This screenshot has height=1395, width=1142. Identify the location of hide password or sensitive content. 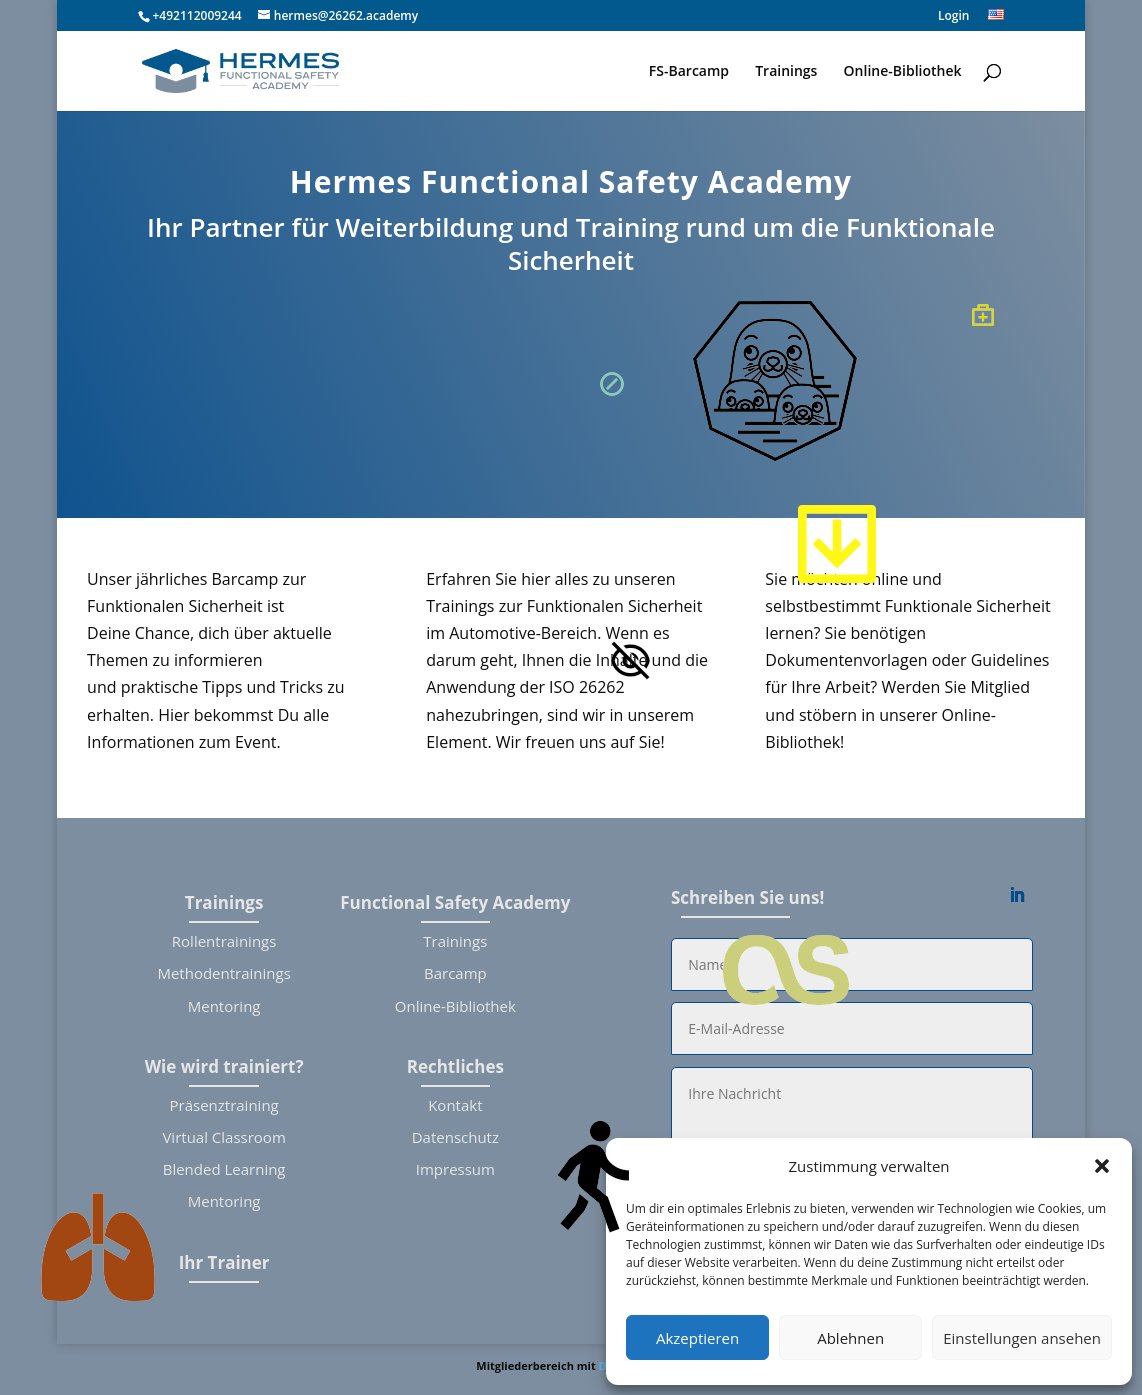
(630, 660).